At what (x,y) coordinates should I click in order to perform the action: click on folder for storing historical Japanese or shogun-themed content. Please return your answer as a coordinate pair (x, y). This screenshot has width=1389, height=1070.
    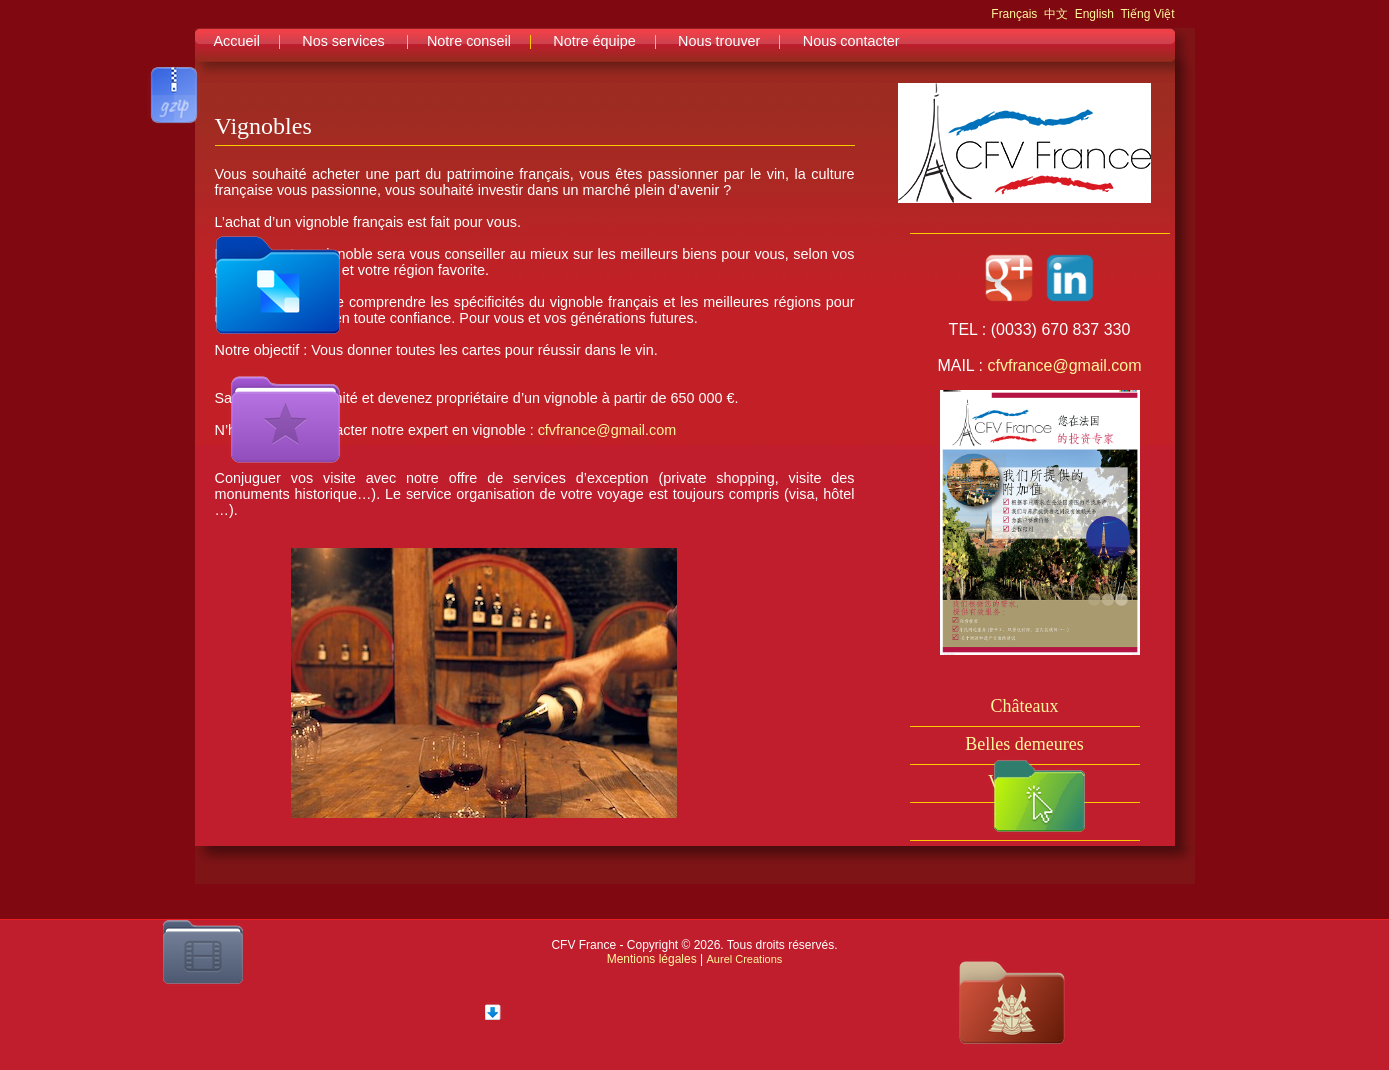
    Looking at the image, I should click on (1011, 1005).